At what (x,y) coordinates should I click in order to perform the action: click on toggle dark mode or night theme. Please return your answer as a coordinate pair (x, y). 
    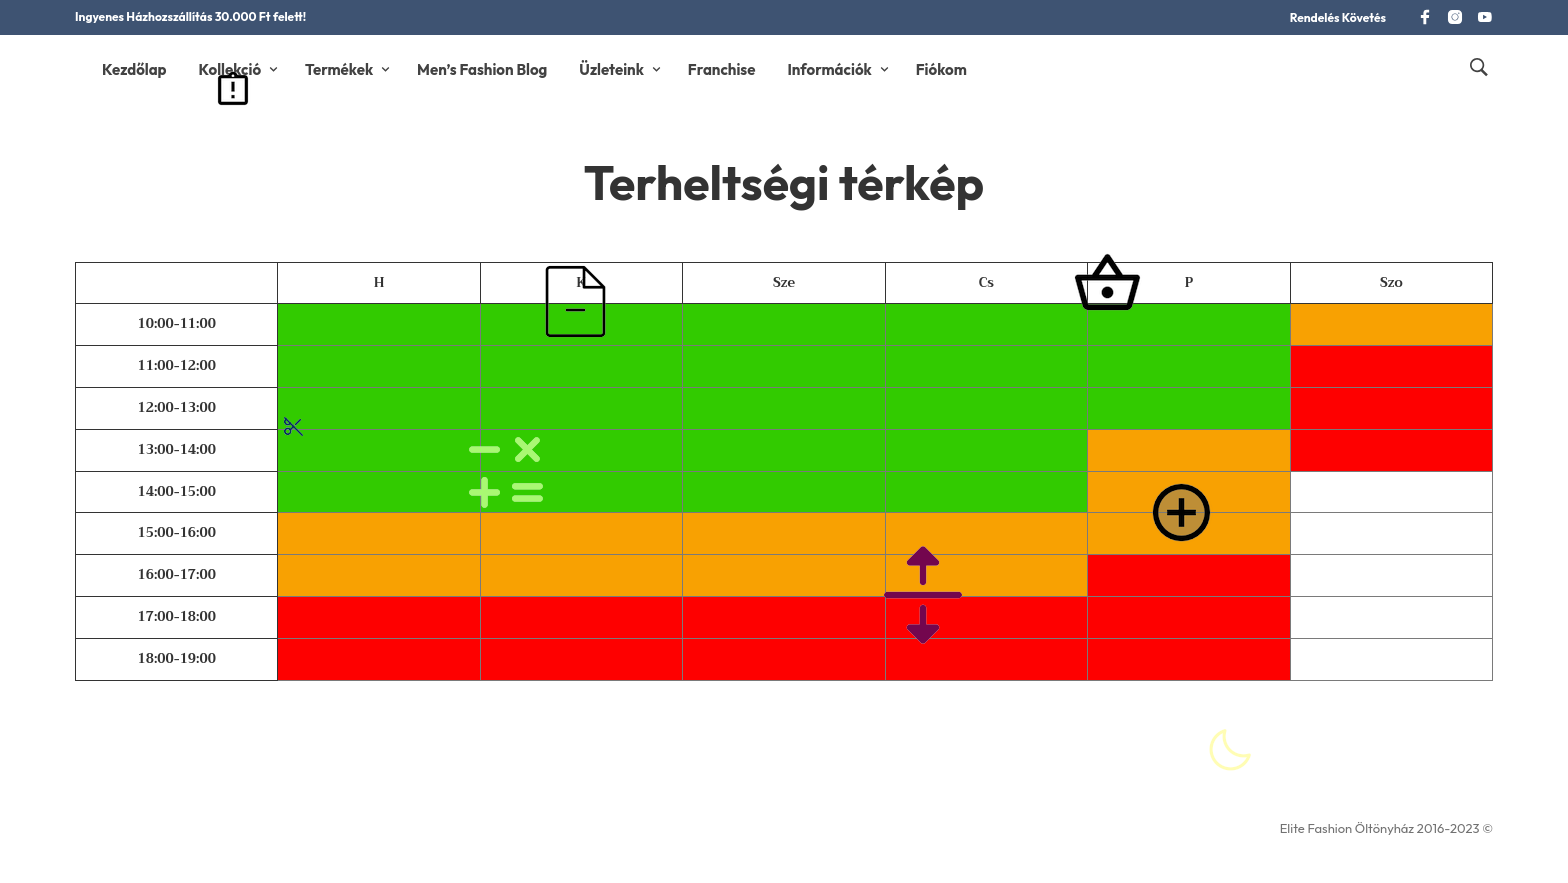
    Looking at the image, I should click on (1229, 751).